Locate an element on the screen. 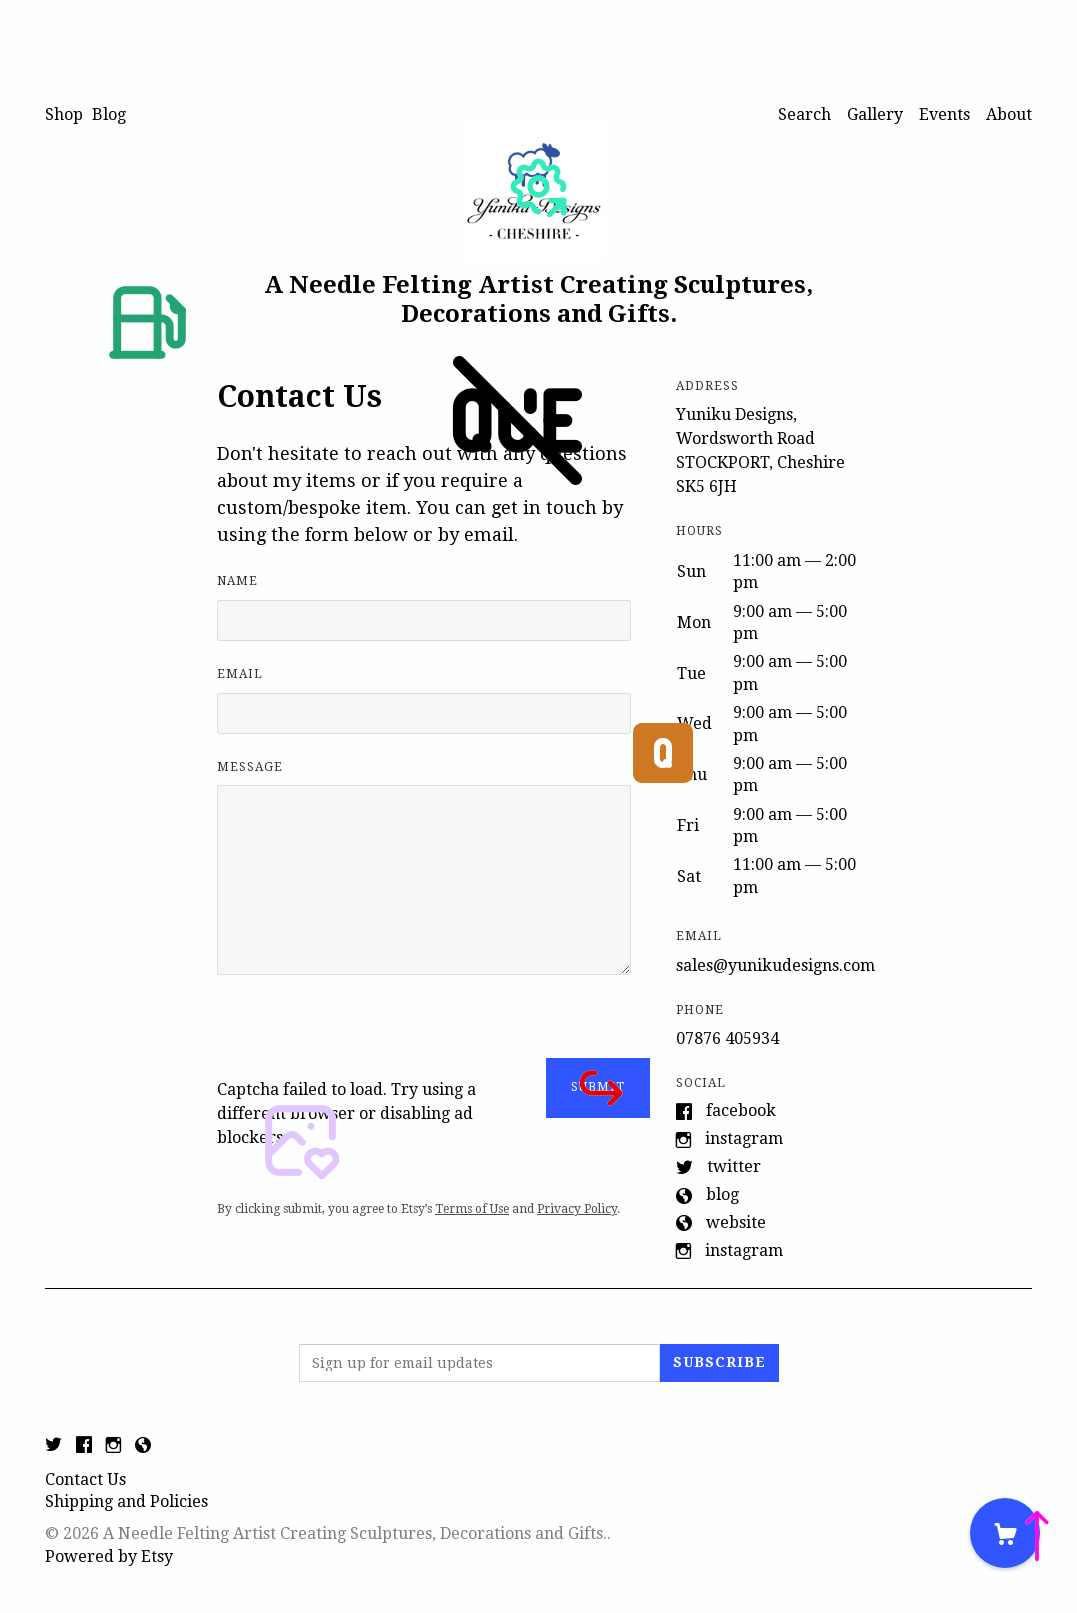  represents the letter Q in a keyboard or text input is located at coordinates (663, 753).